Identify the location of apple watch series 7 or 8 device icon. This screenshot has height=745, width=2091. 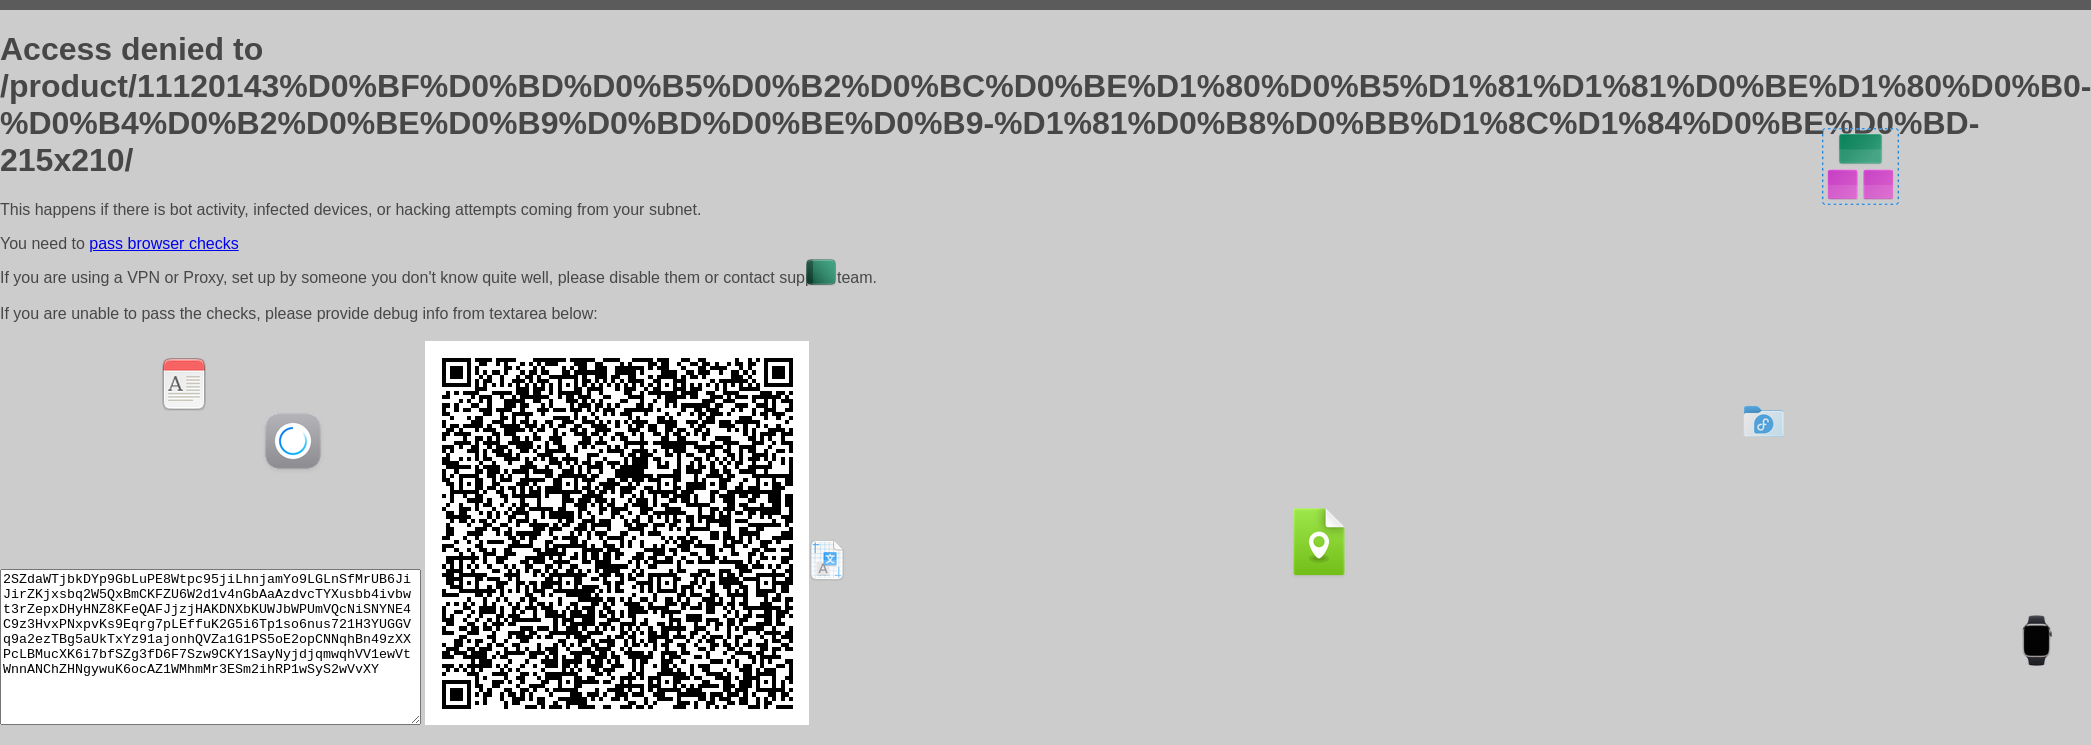
(2036, 640).